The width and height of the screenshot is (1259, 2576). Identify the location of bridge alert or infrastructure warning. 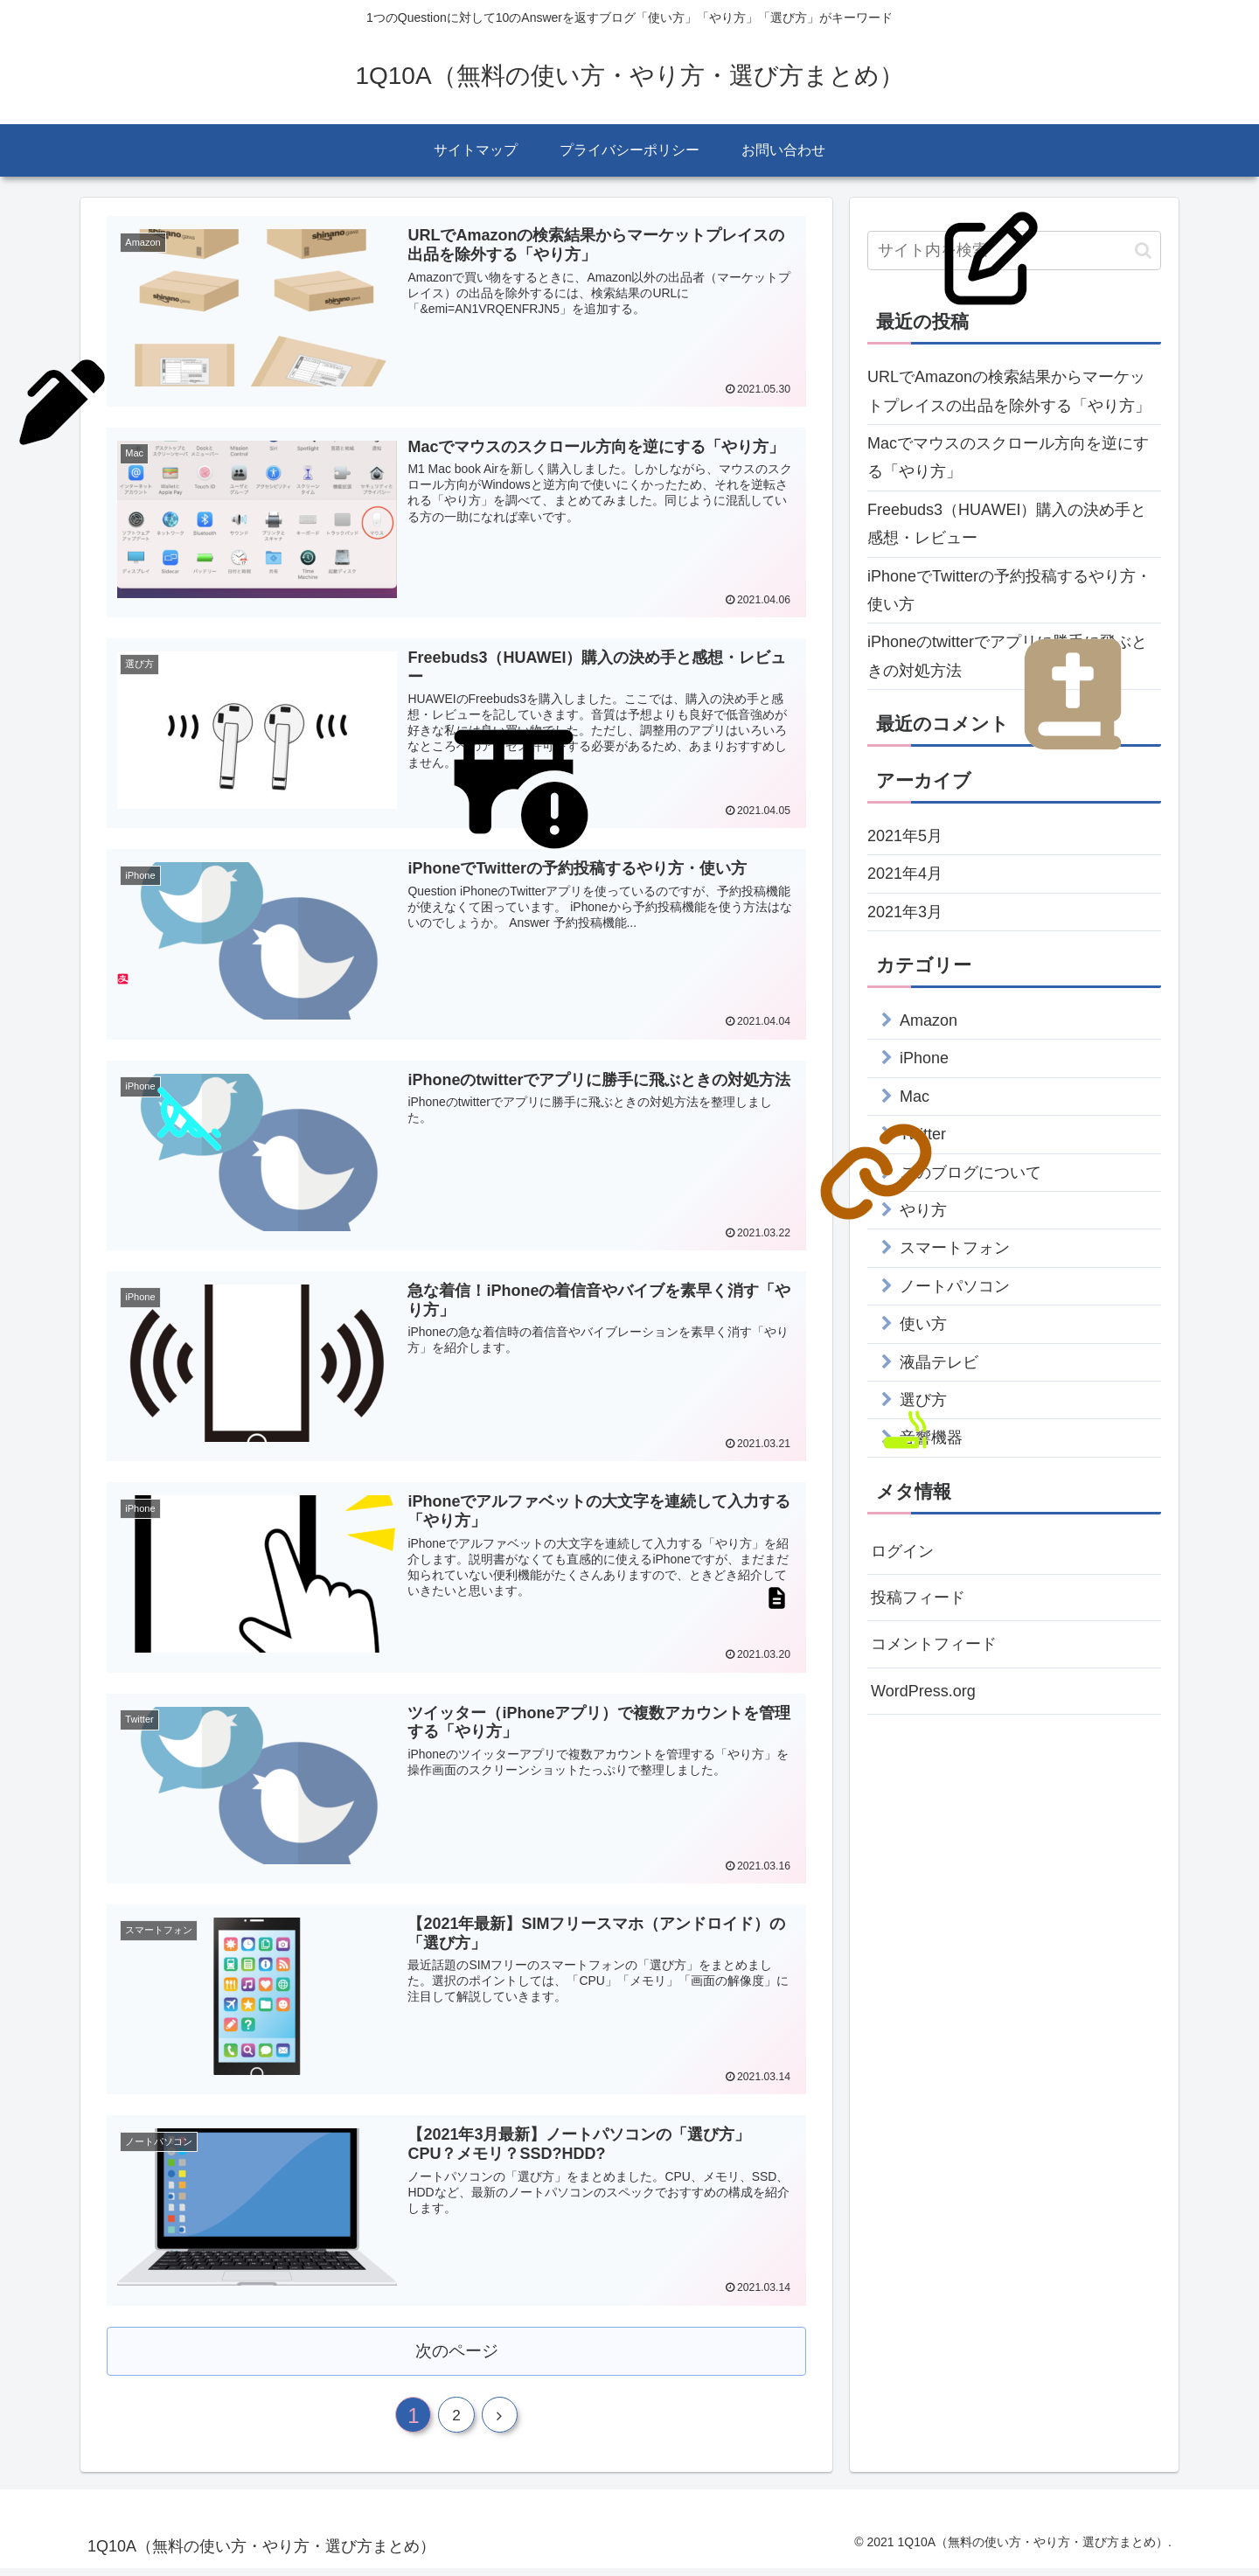
(521, 782).